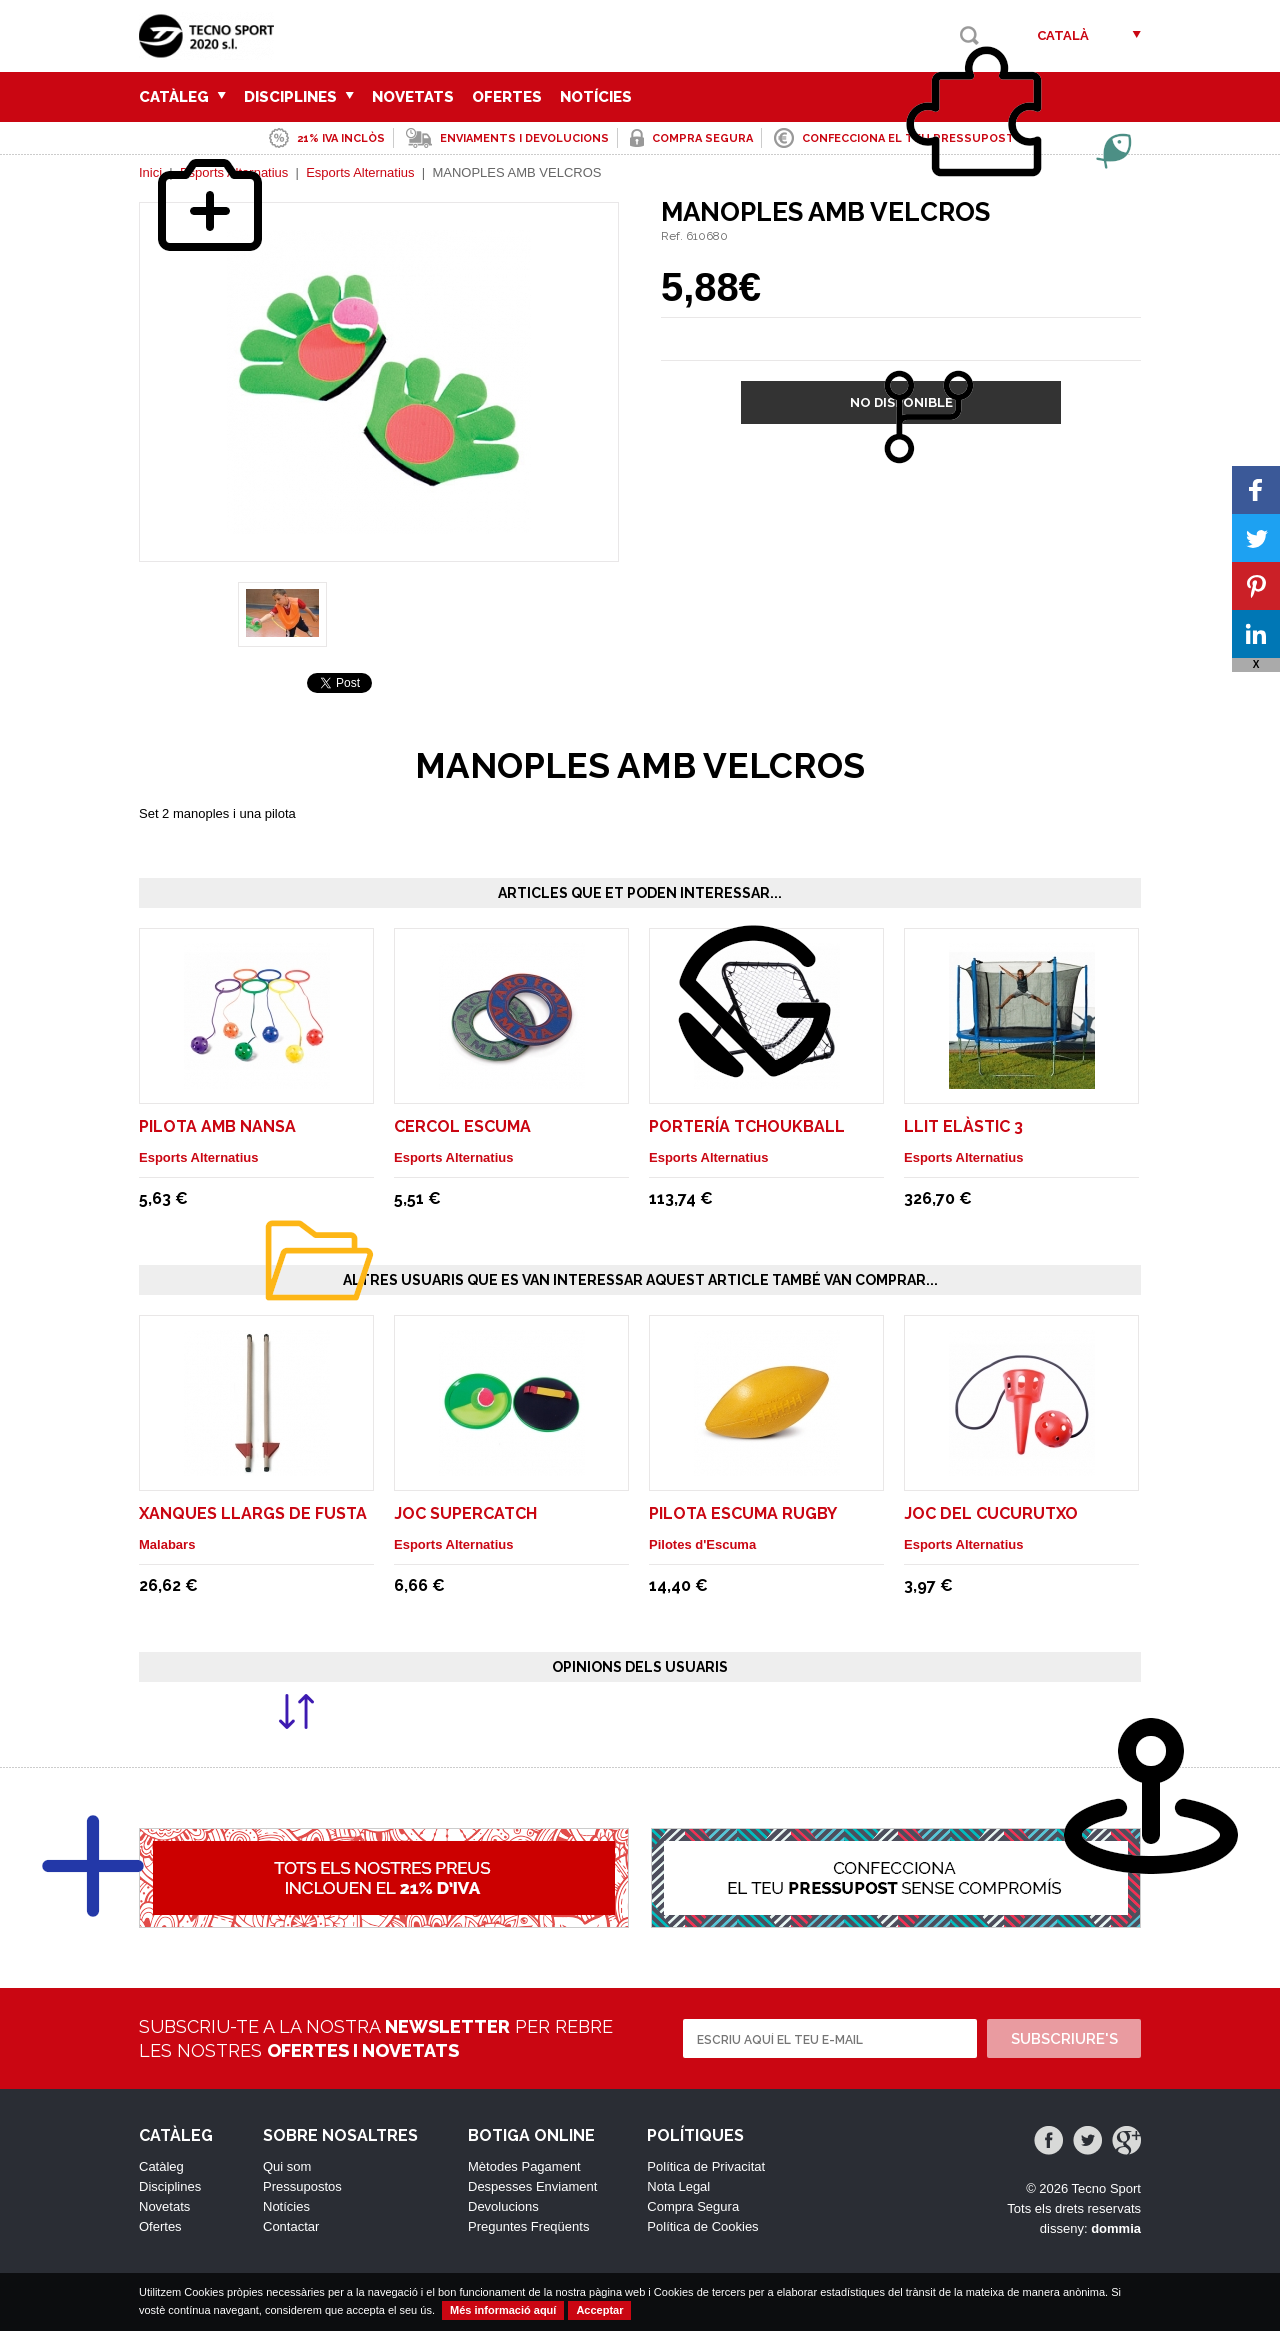 Image resolution: width=1280 pixels, height=2331 pixels. What do you see at coordinates (923, 417) in the screenshot?
I see `view repository branches` at bounding box center [923, 417].